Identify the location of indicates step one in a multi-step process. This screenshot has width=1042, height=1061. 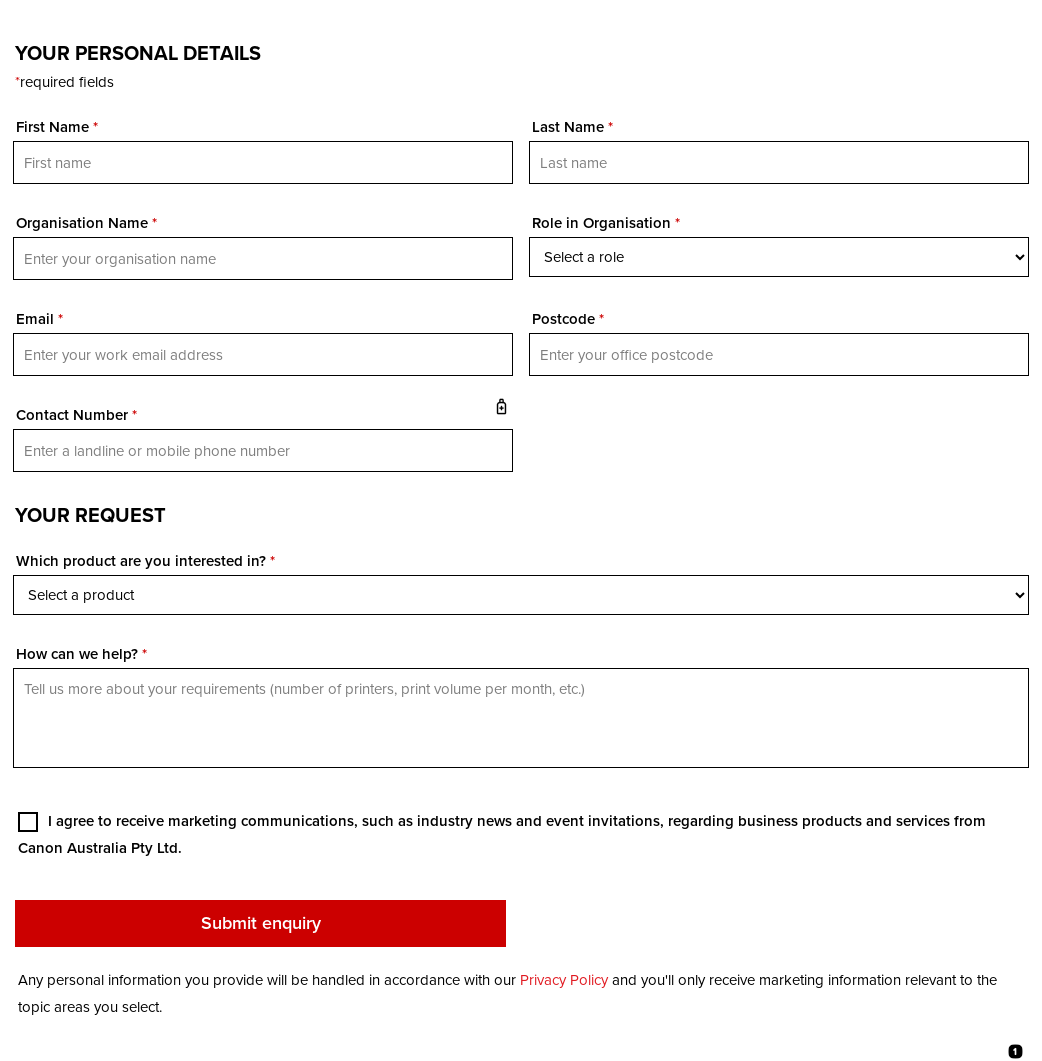
(1015, 1051).